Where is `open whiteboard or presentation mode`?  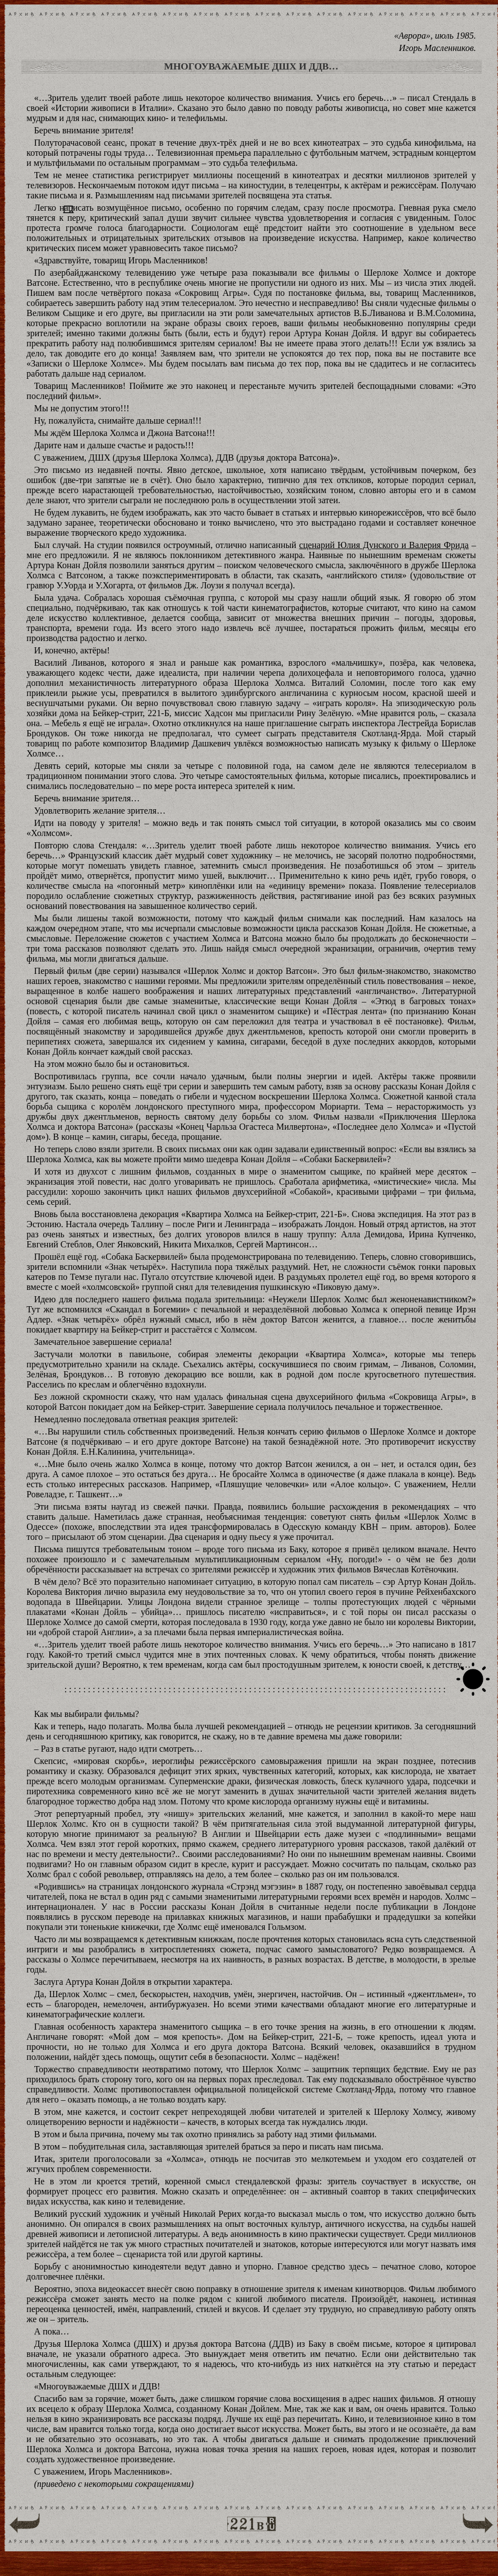 open whiteboard or presentation mode is located at coordinates (68, 210).